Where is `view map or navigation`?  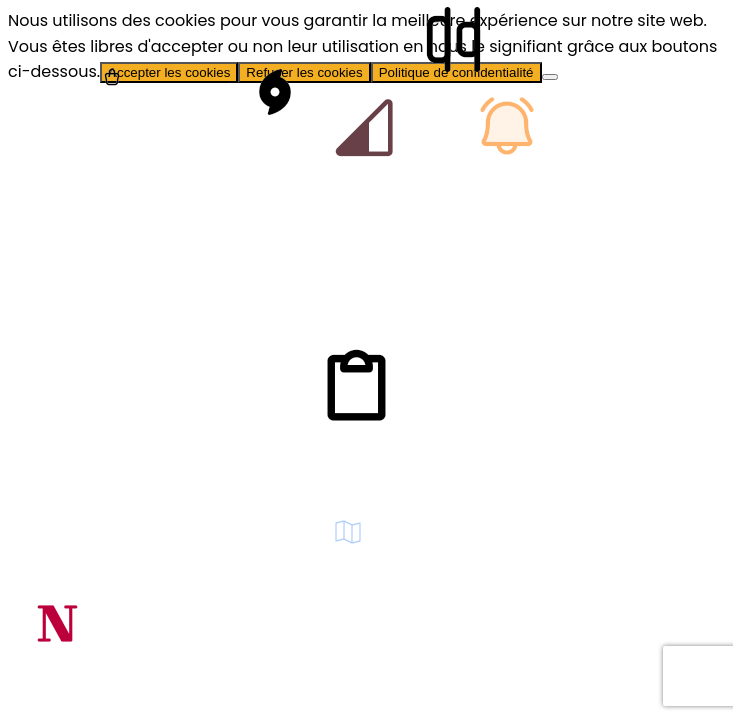 view map or navigation is located at coordinates (348, 532).